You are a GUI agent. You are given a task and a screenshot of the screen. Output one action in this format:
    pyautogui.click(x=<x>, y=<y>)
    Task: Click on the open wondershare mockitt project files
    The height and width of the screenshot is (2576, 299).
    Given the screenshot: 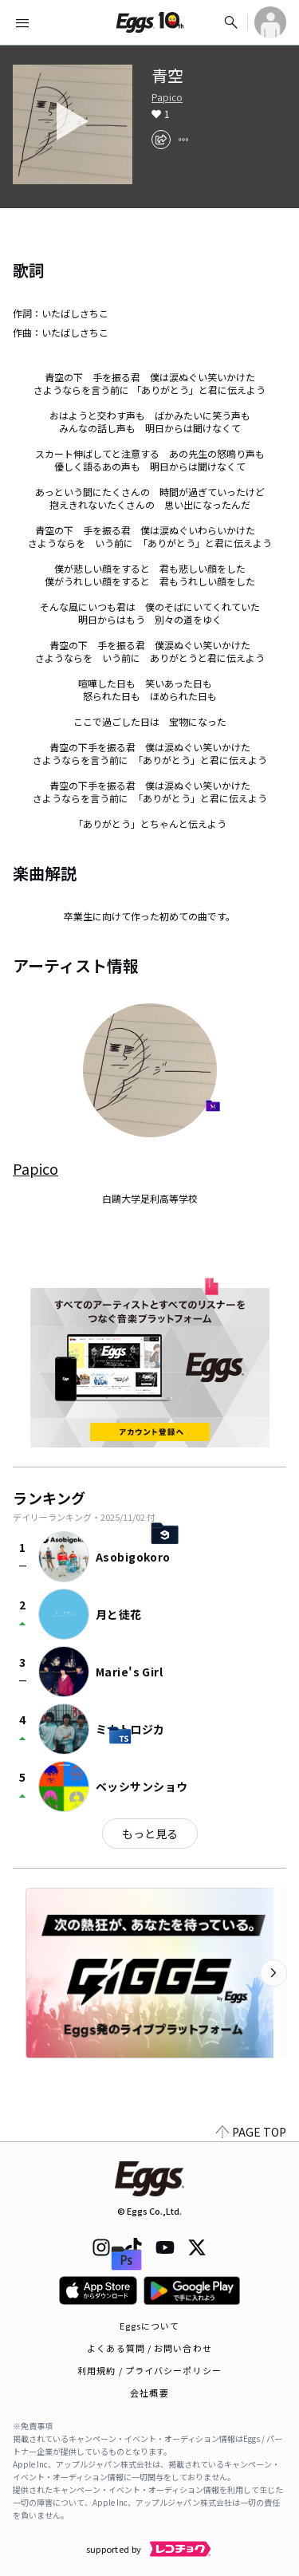 What is the action you would take?
    pyautogui.click(x=213, y=1106)
    